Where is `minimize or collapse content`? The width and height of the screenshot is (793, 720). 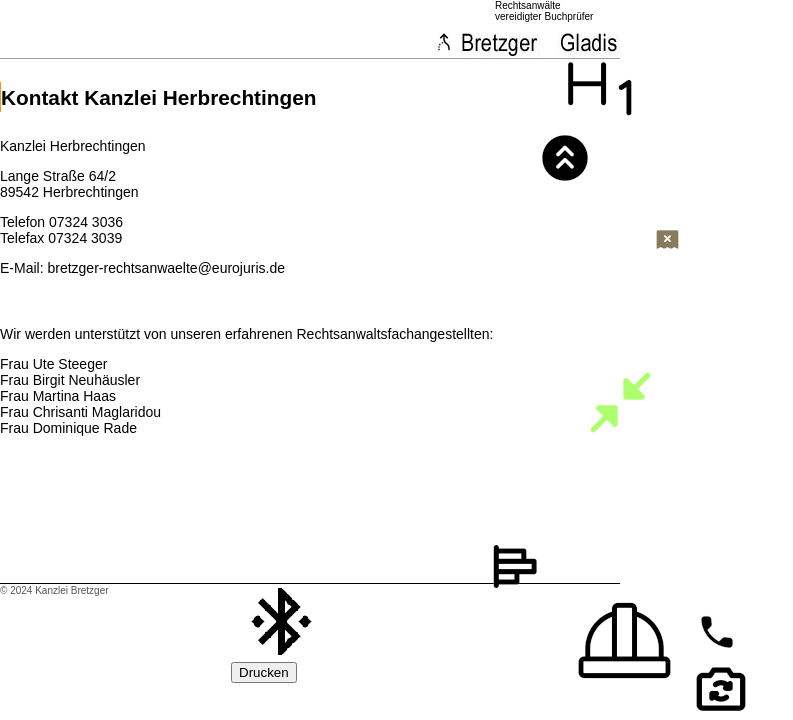 minimize or collapse content is located at coordinates (620, 402).